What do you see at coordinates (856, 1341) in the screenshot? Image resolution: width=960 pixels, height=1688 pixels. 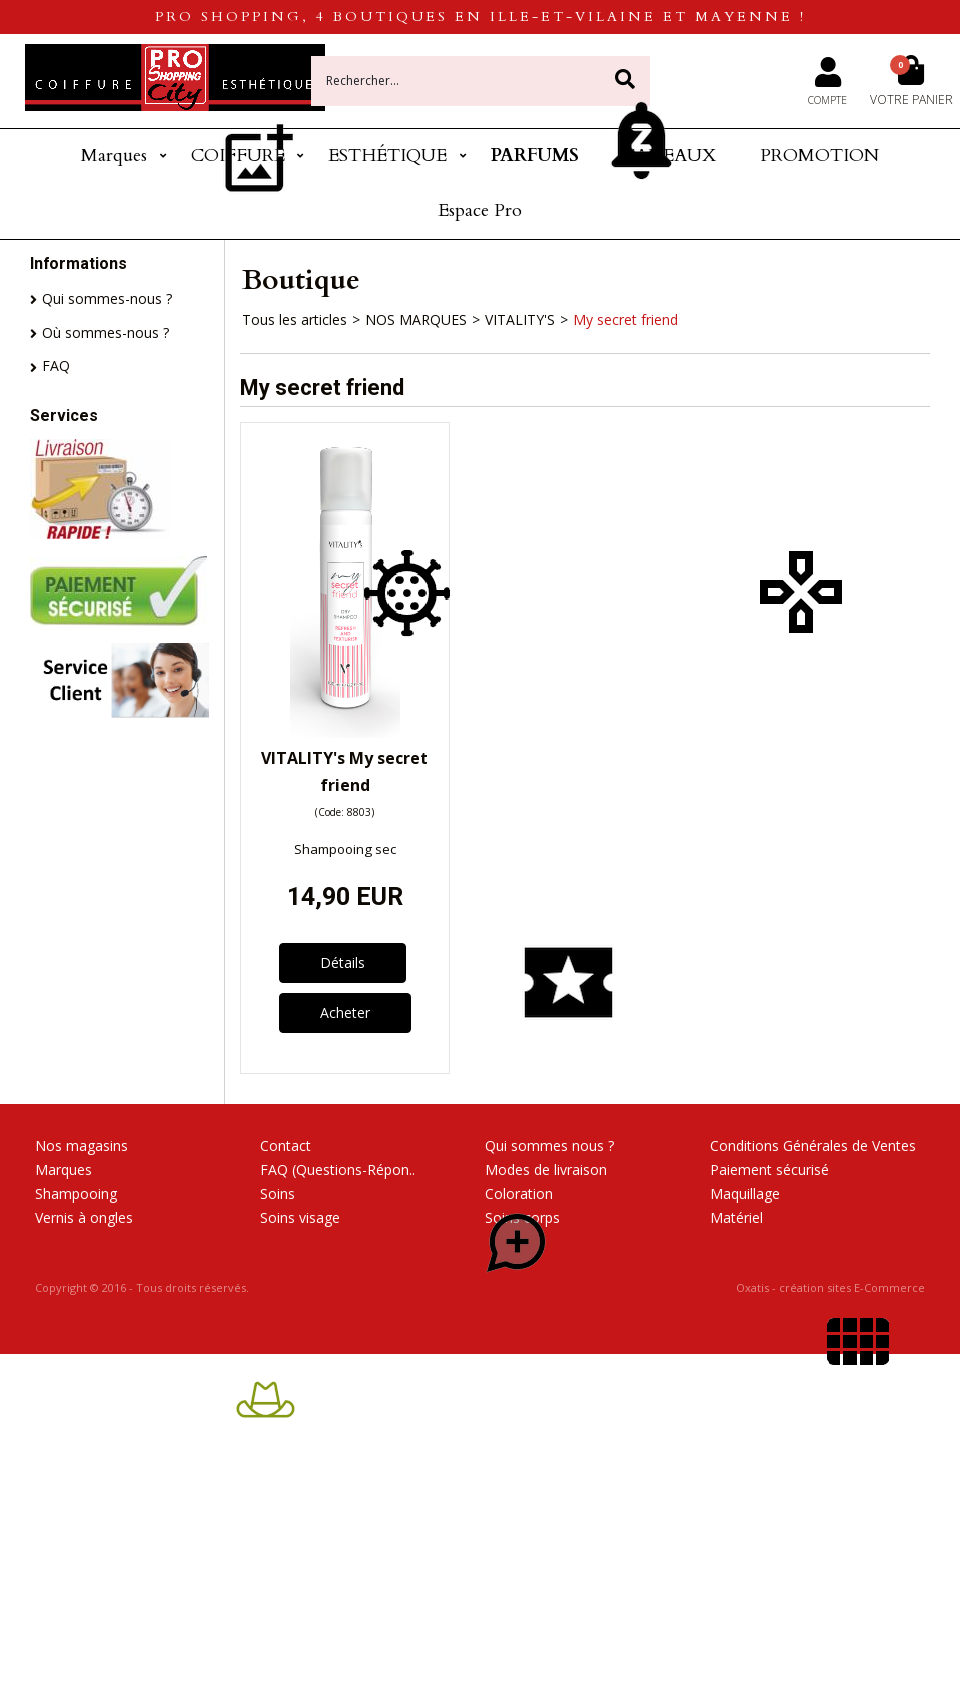 I see `switch to comfortable grid view` at bounding box center [856, 1341].